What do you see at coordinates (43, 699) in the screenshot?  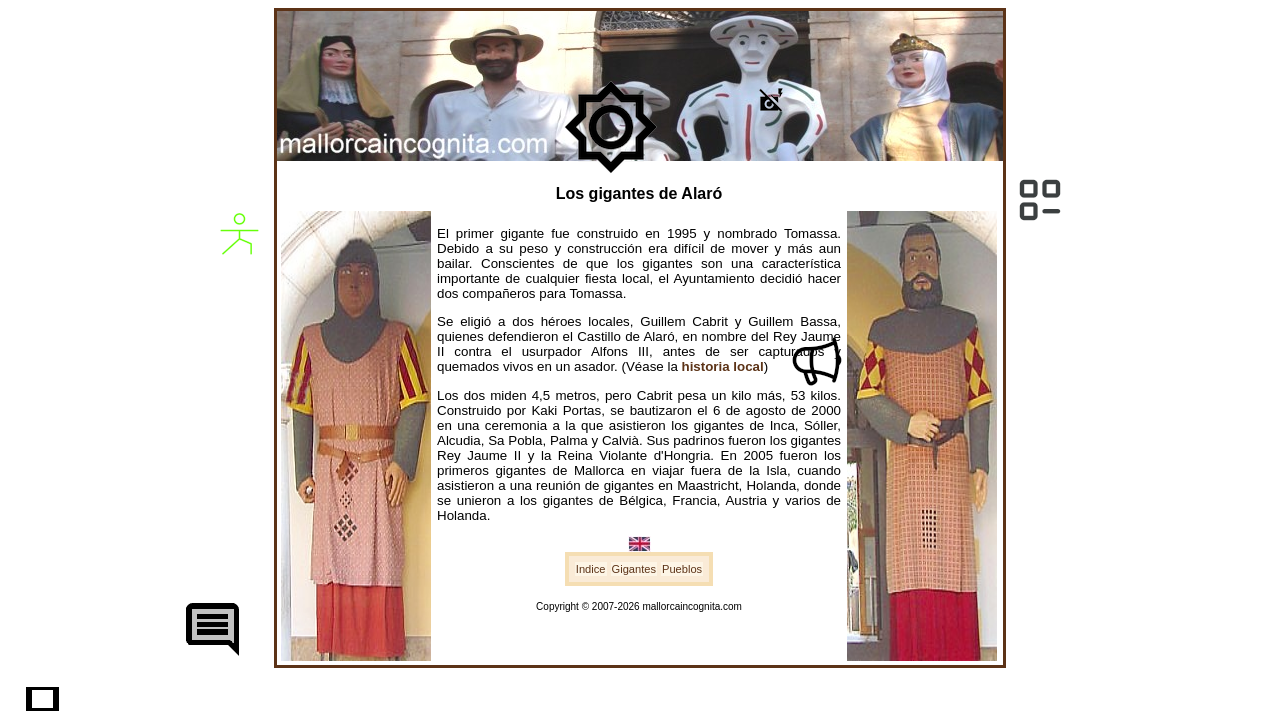 I see `switch to tablet view or layout` at bounding box center [43, 699].